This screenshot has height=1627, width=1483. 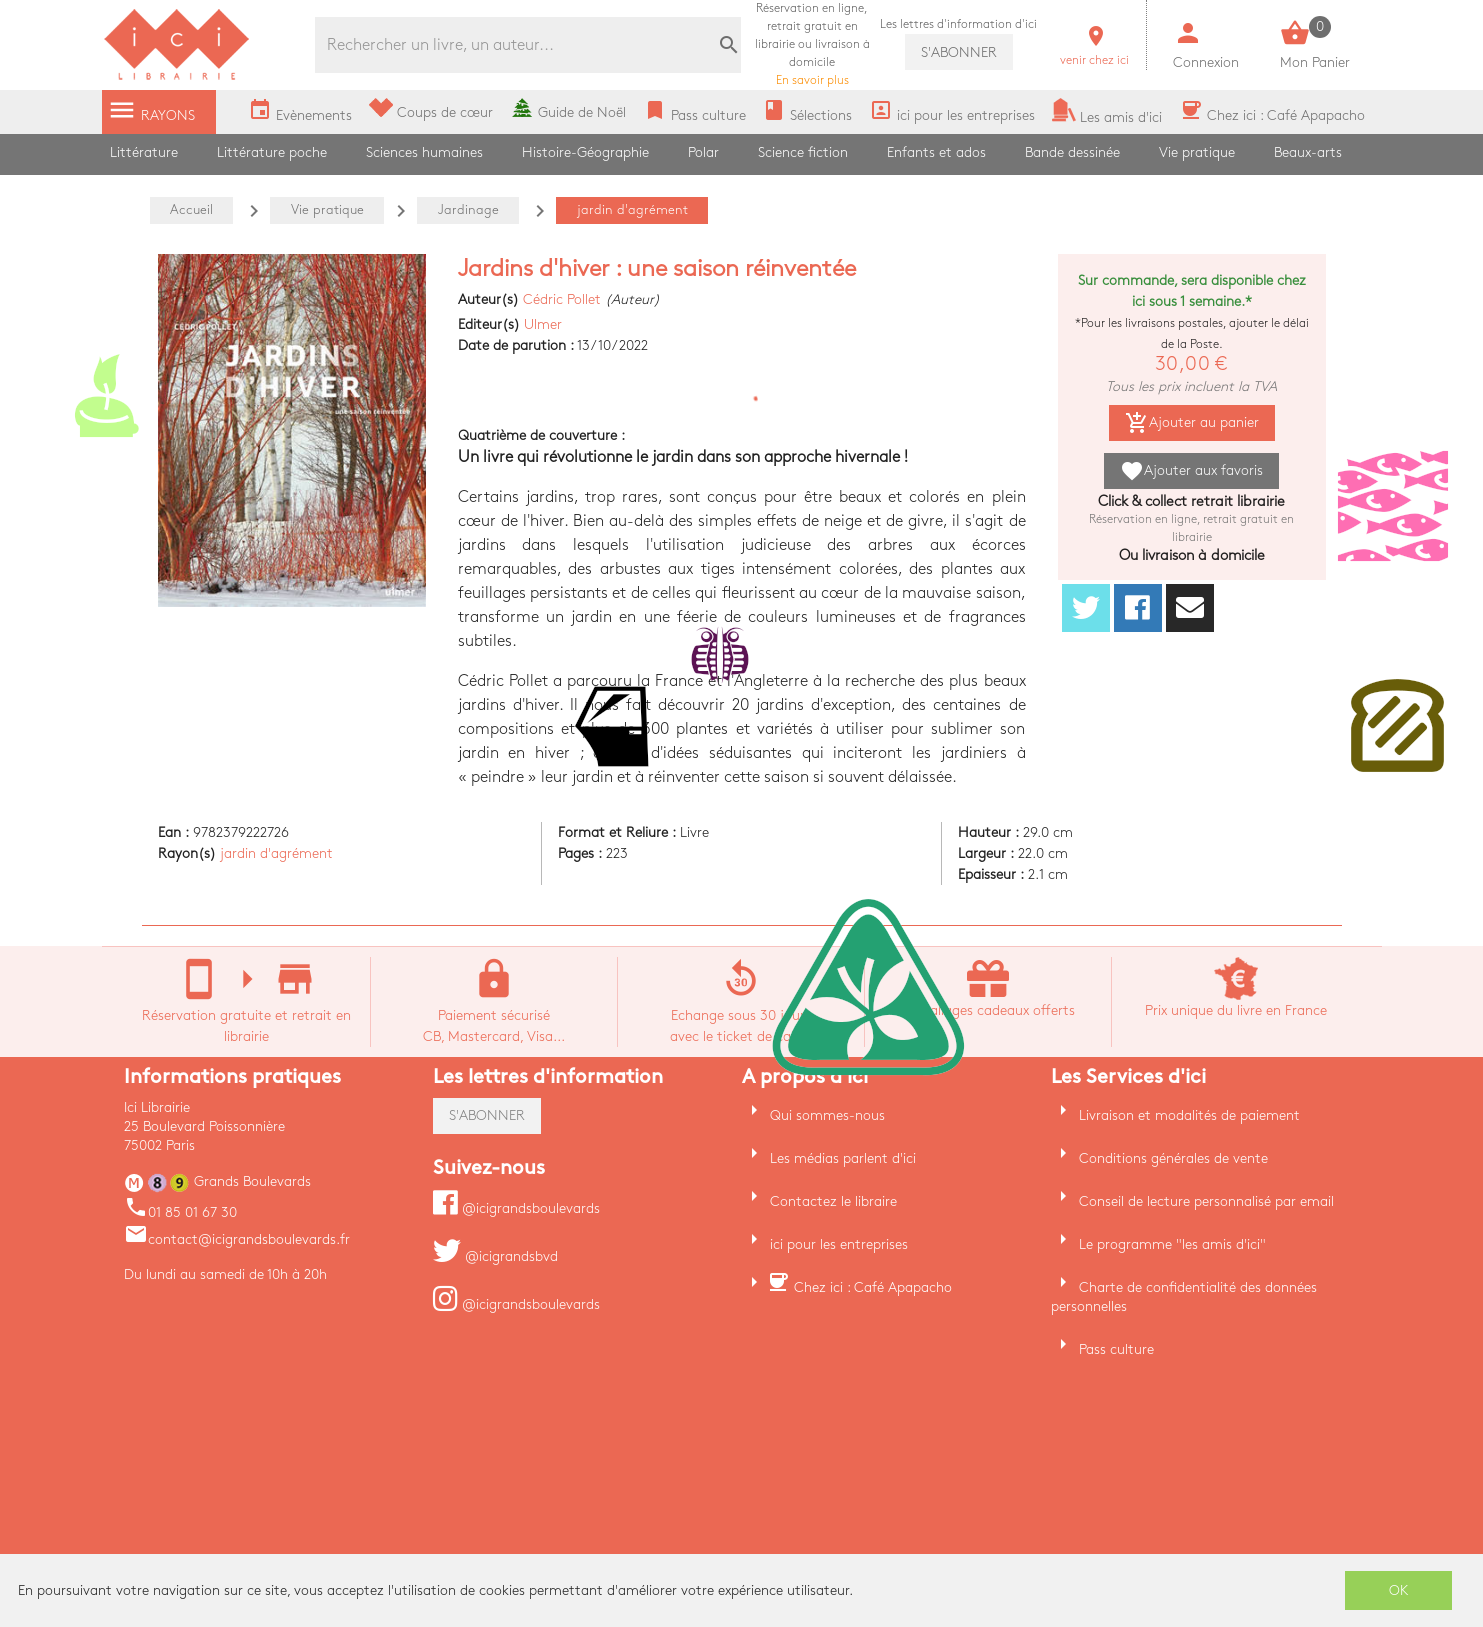 What do you see at coordinates (1397, 725) in the screenshot?
I see `toast or burn food item in a cooking game` at bounding box center [1397, 725].